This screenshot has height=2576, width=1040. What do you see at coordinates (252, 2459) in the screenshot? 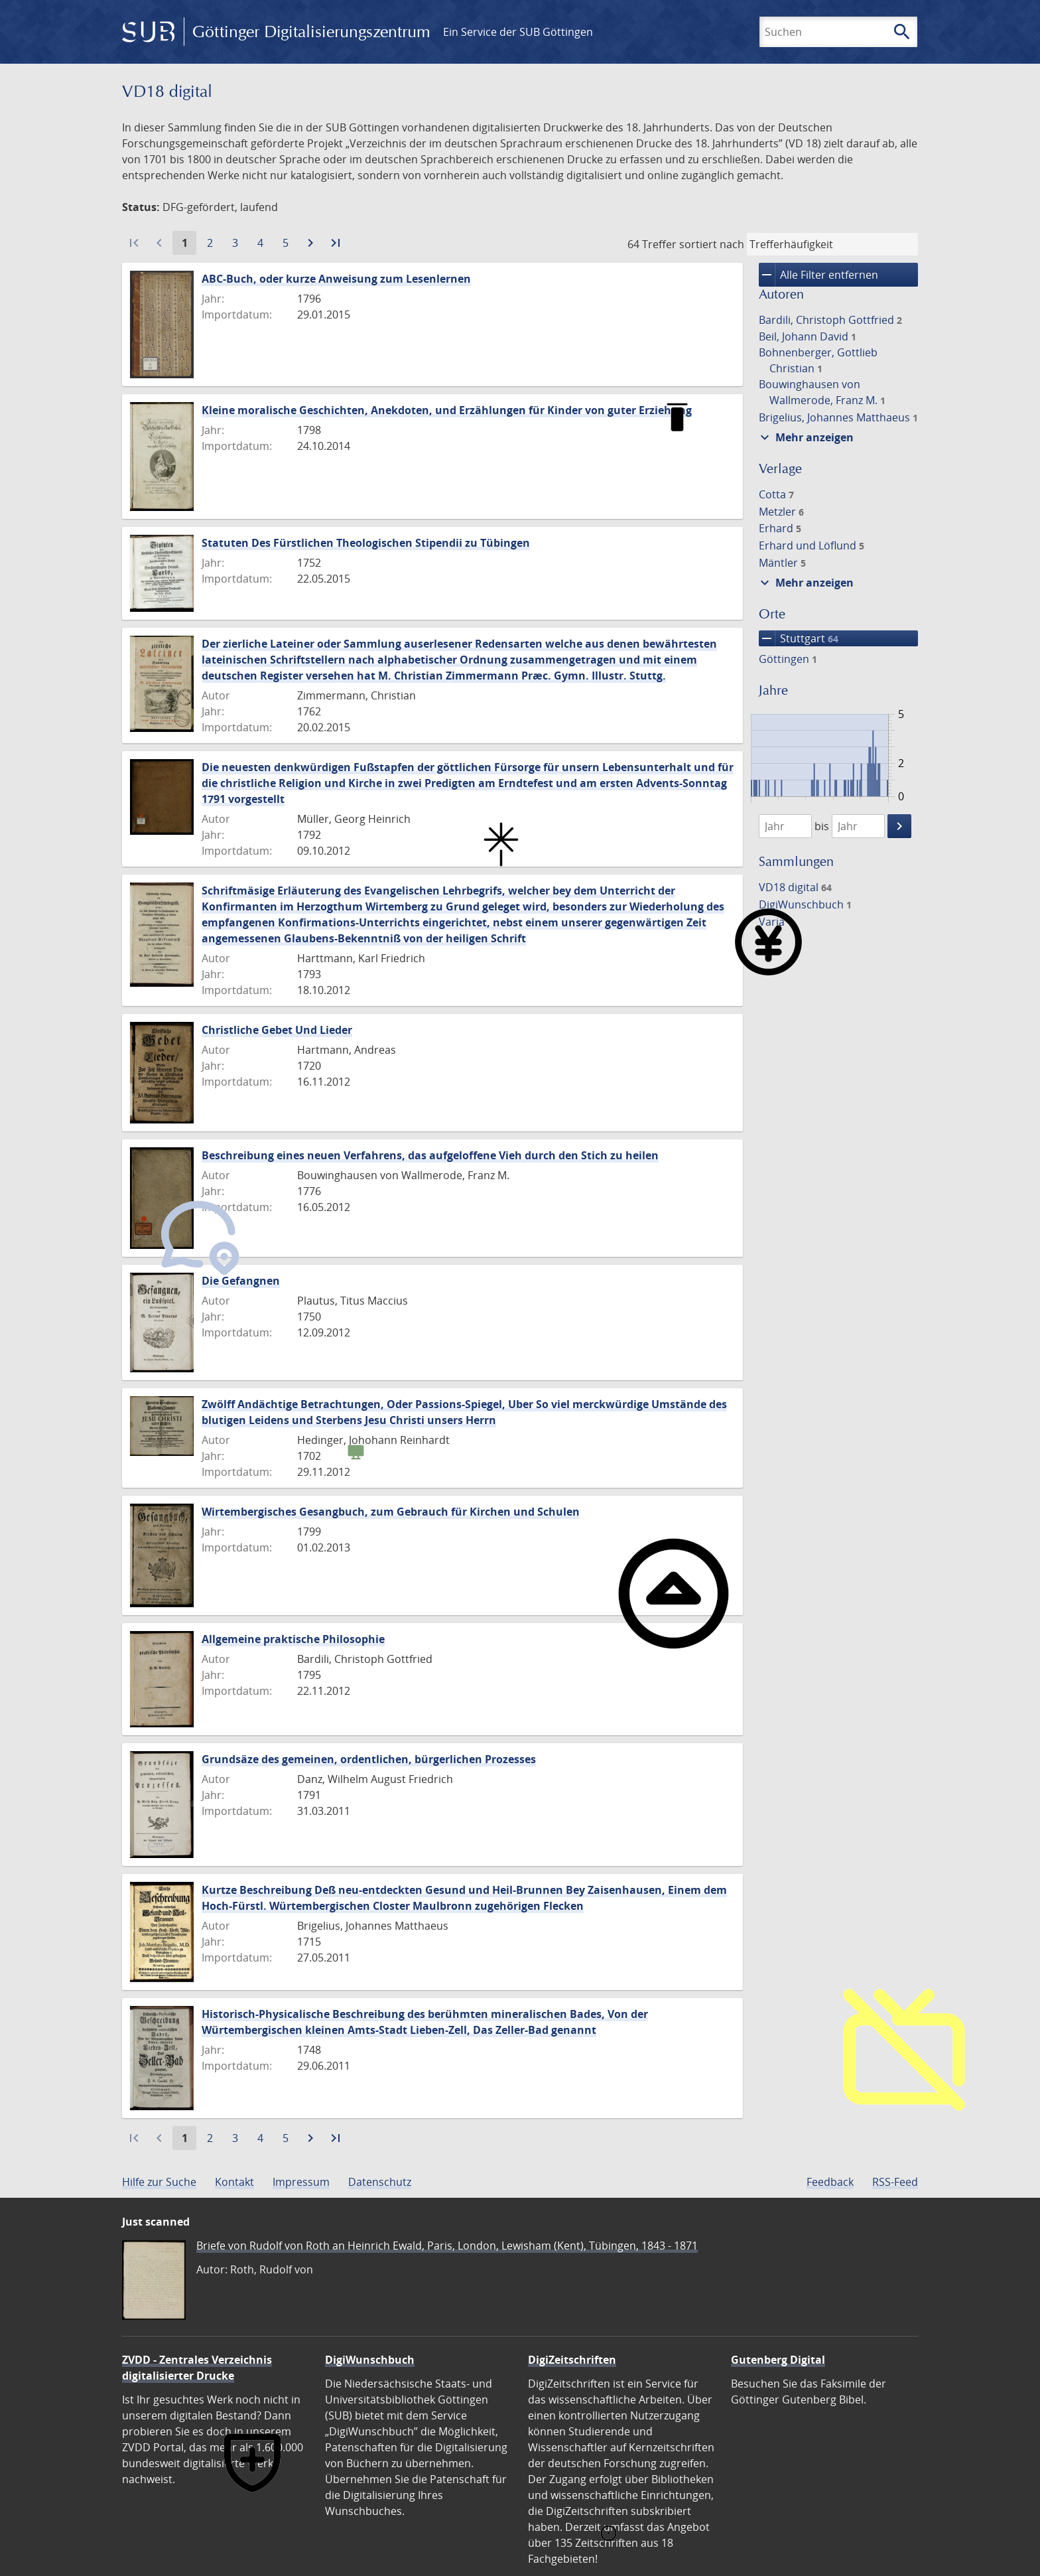
I see `add new security protection` at bounding box center [252, 2459].